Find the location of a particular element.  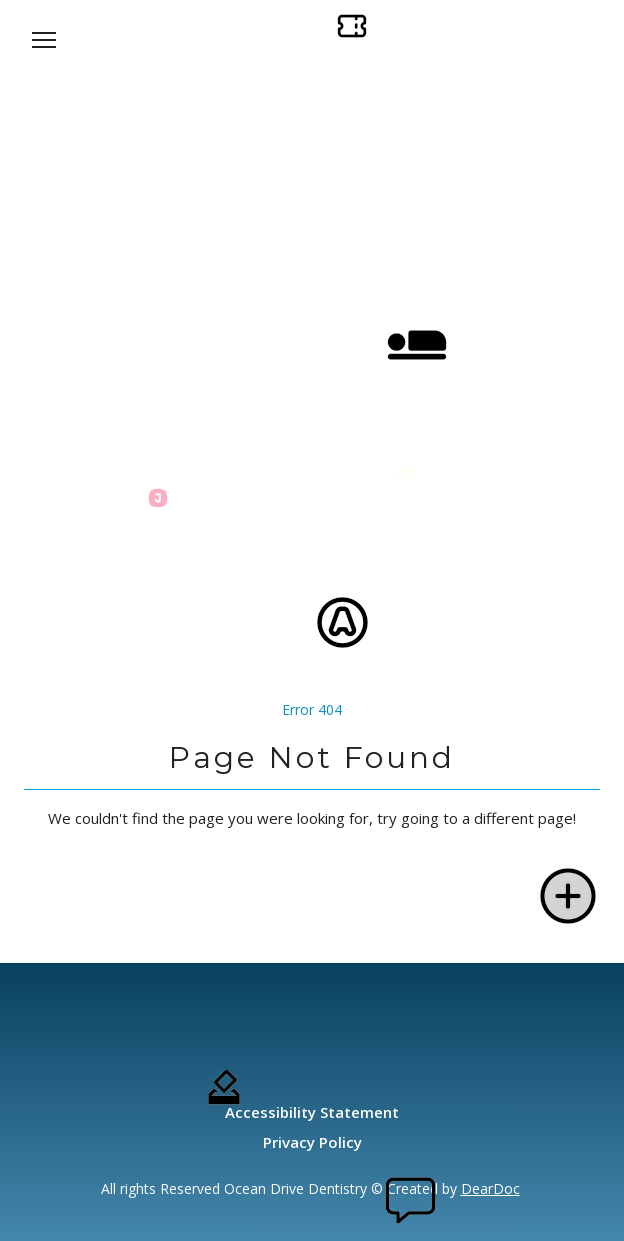

sign in with OAuth authentication is located at coordinates (342, 622).